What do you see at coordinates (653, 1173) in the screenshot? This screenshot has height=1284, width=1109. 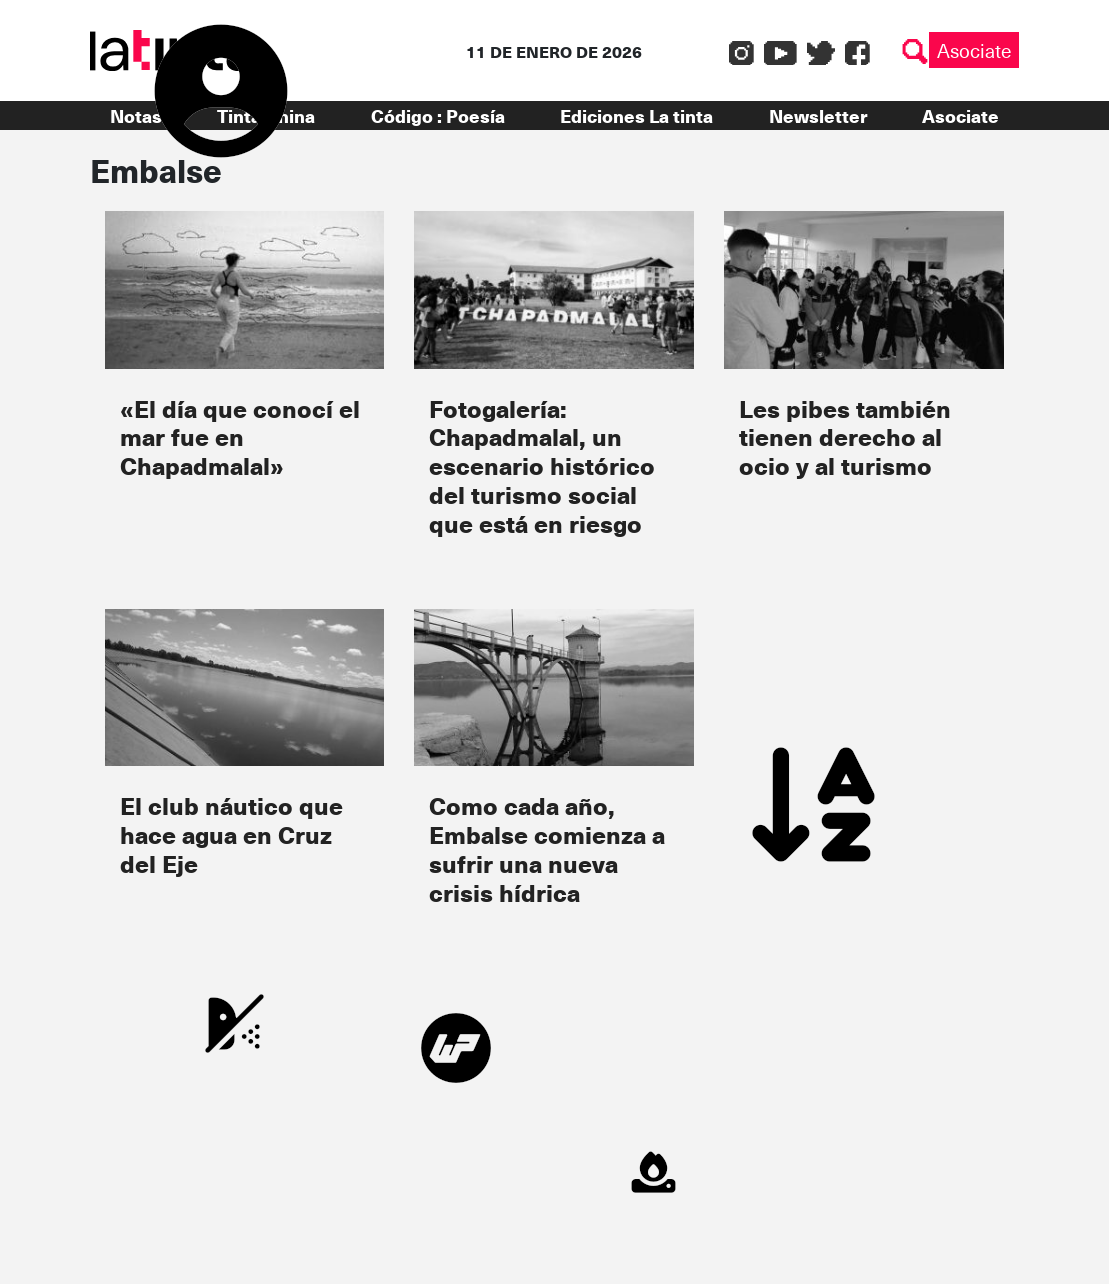 I see `access stove or cooking settings` at bounding box center [653, 1173].